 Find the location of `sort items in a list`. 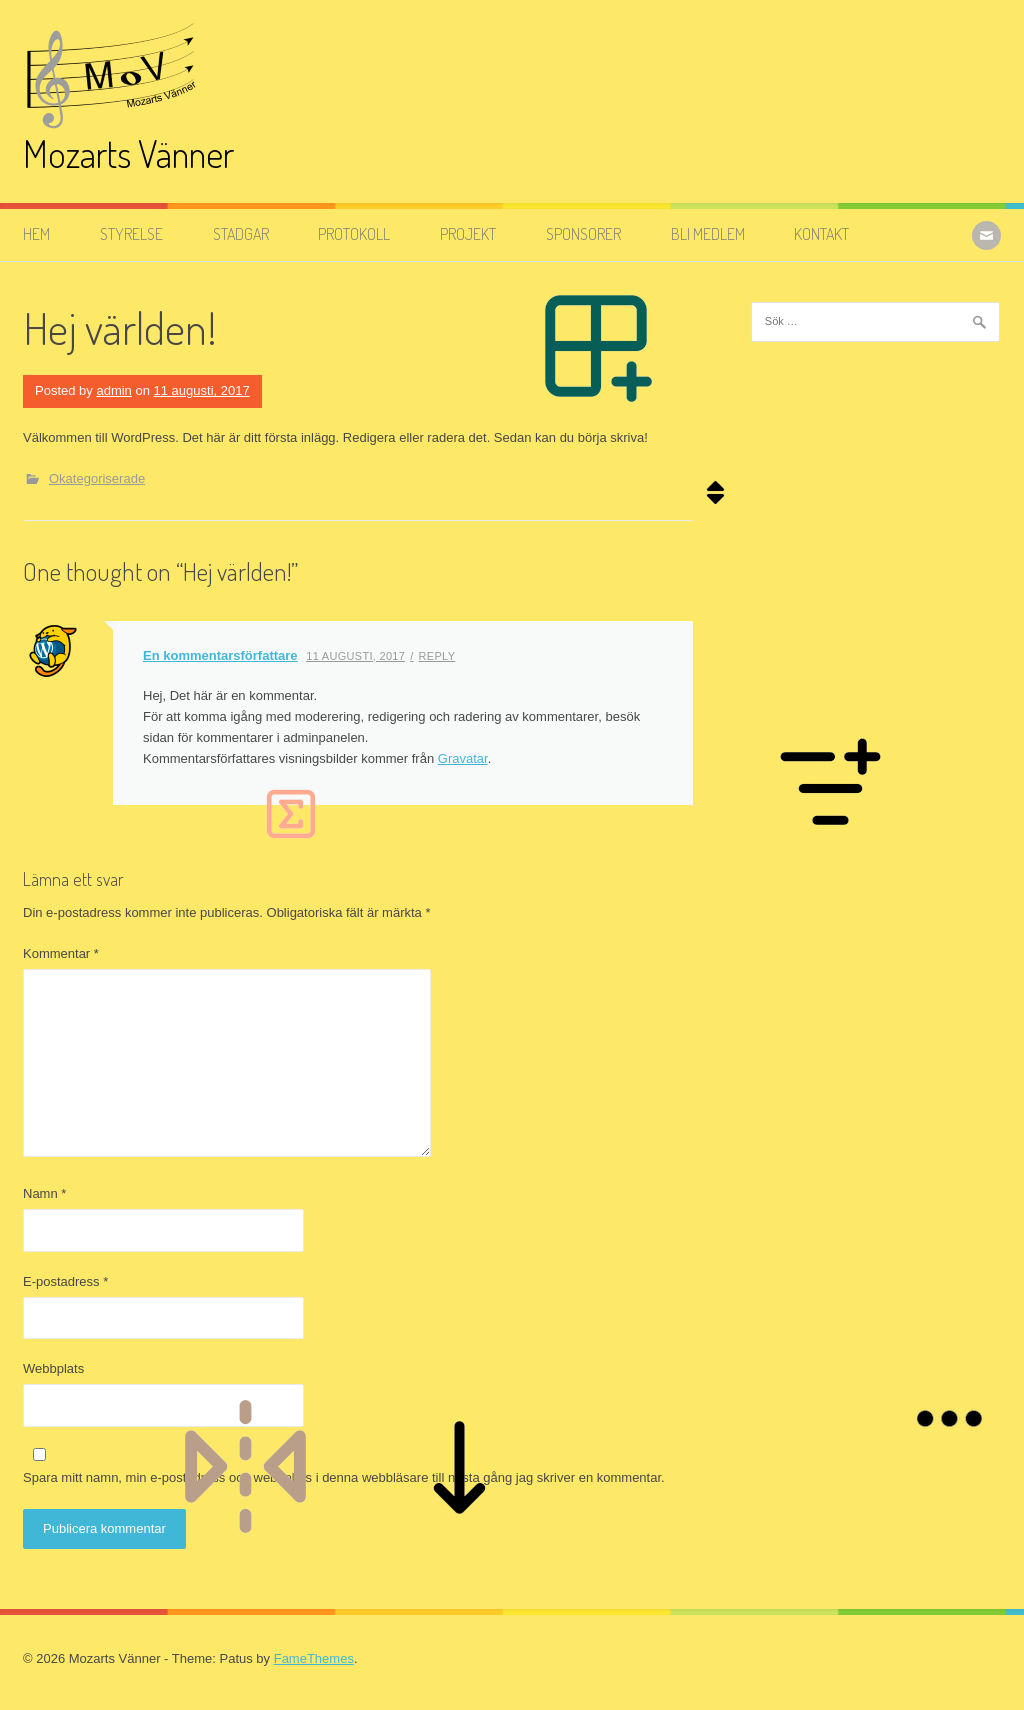

sort items in a list is located at coordinates (715, 492).